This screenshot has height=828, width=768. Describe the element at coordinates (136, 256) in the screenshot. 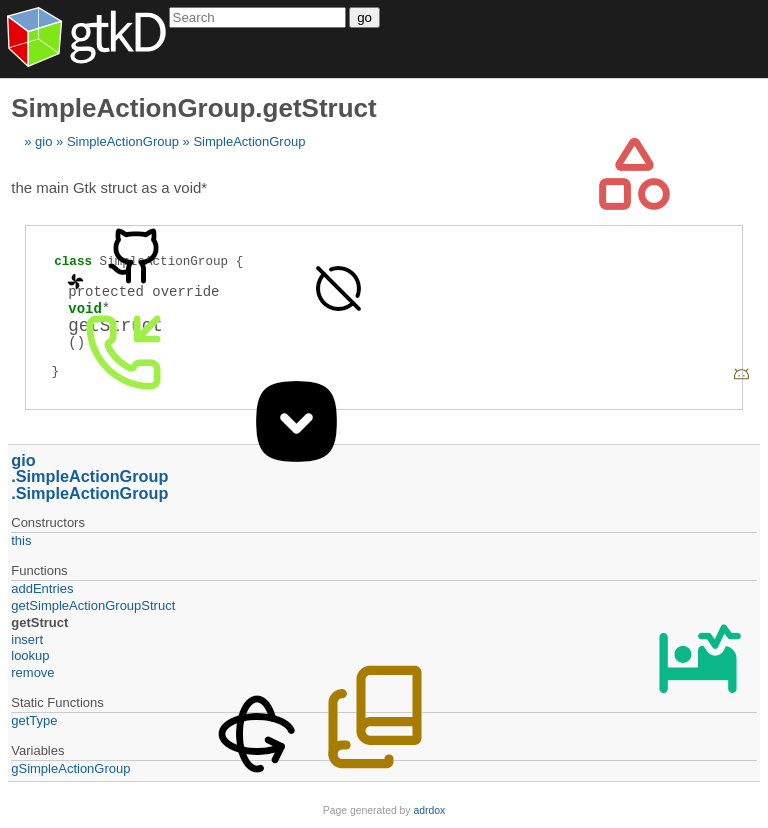

I see `view project on github` at that location.